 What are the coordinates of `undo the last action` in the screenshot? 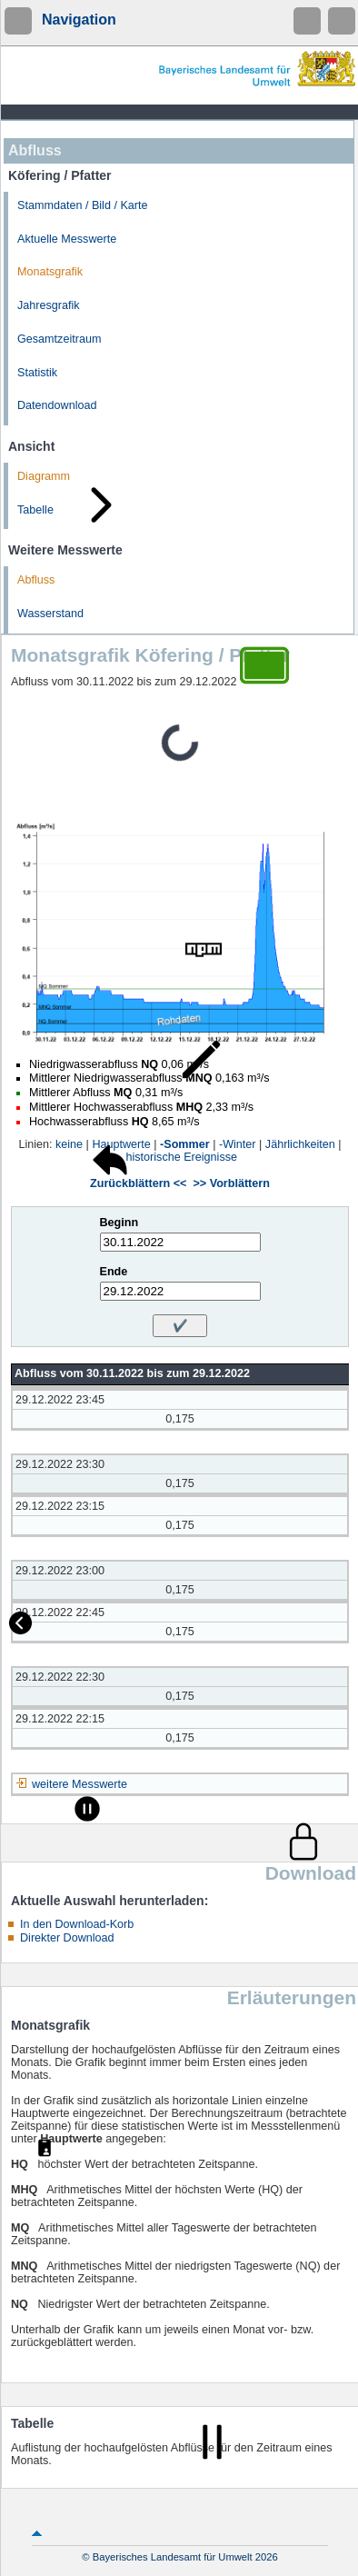 It's located at (110, 1160).